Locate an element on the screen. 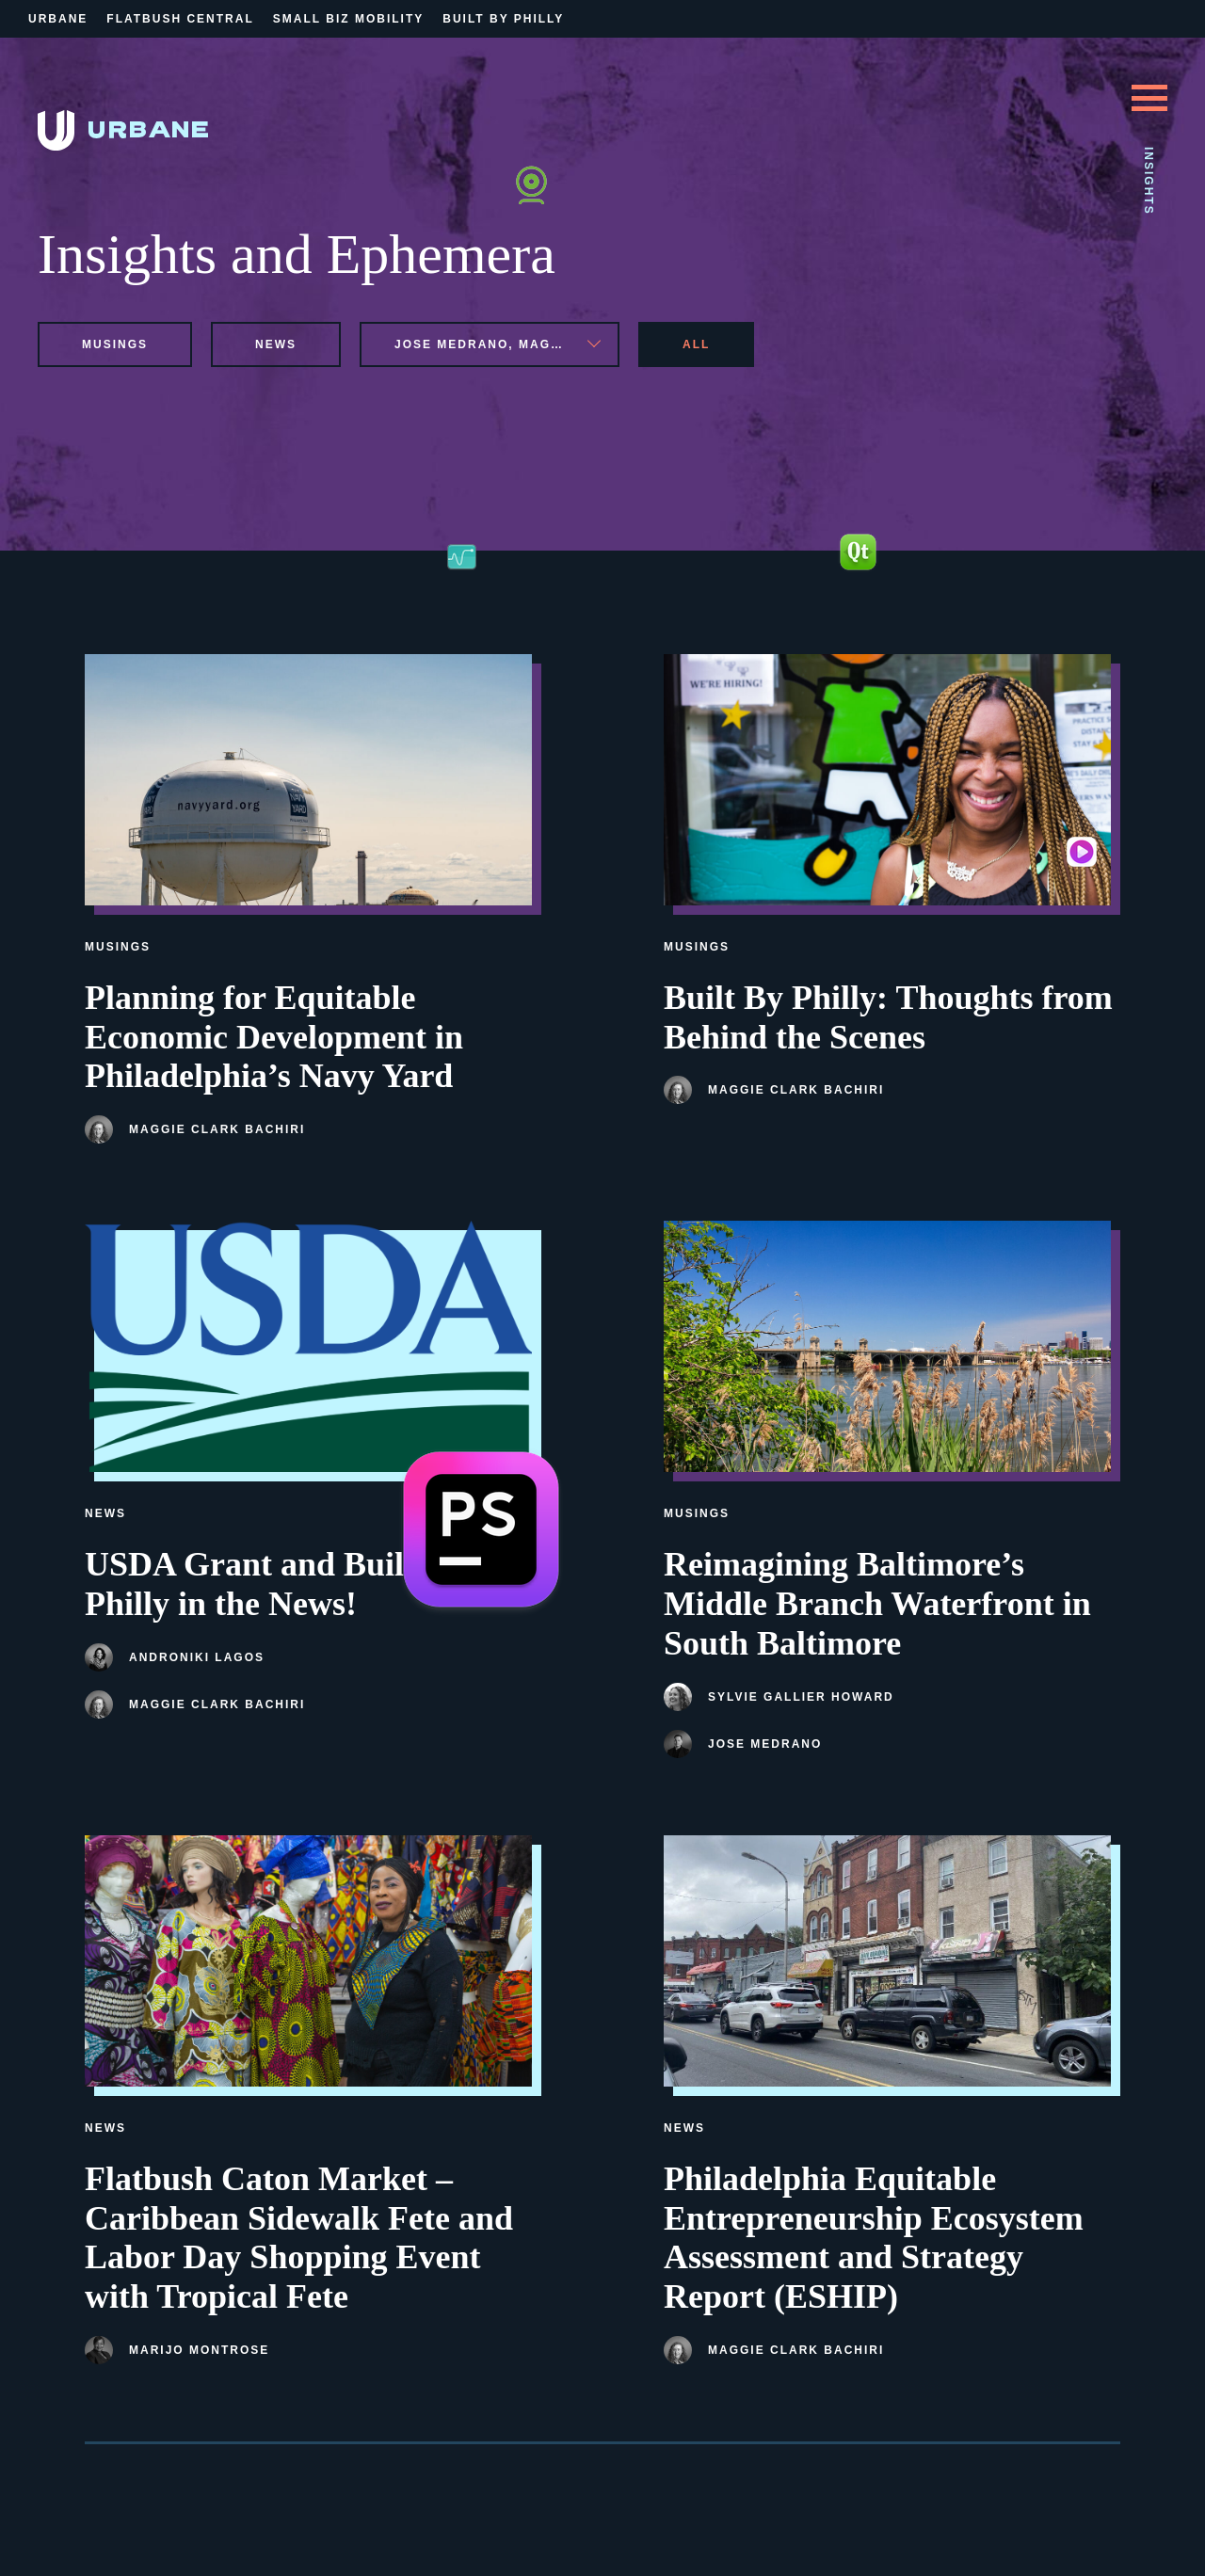 Image resolution: width=1205 pixels, height=2576 pixels. access webcam settings is located at coordinates (531, 184).